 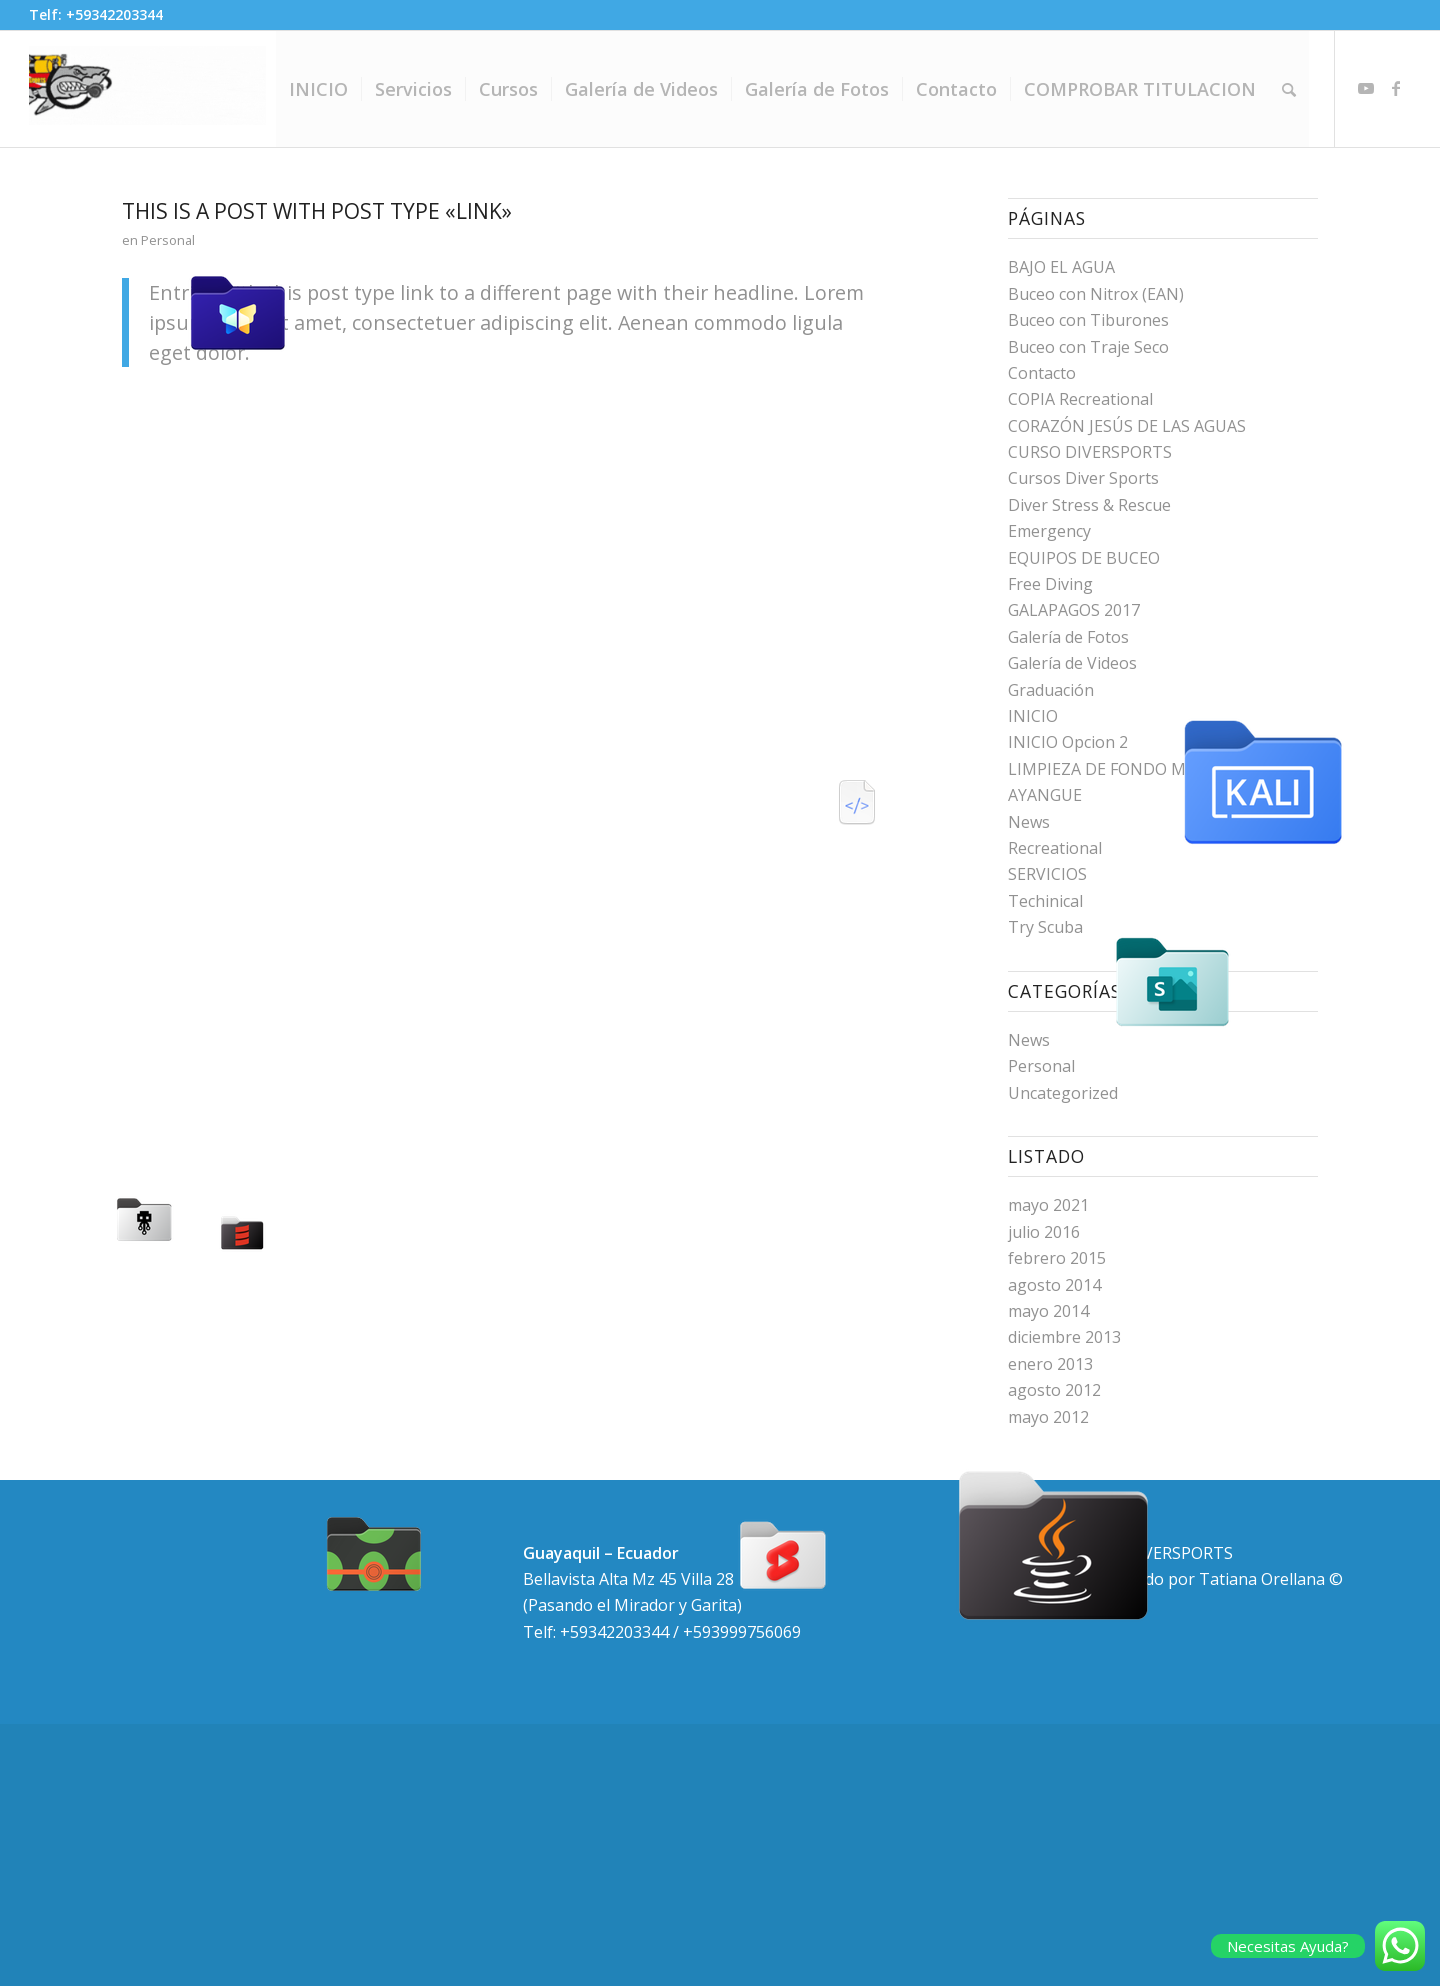 I want to click on open scala project folder, so click(x=242, y=1234).